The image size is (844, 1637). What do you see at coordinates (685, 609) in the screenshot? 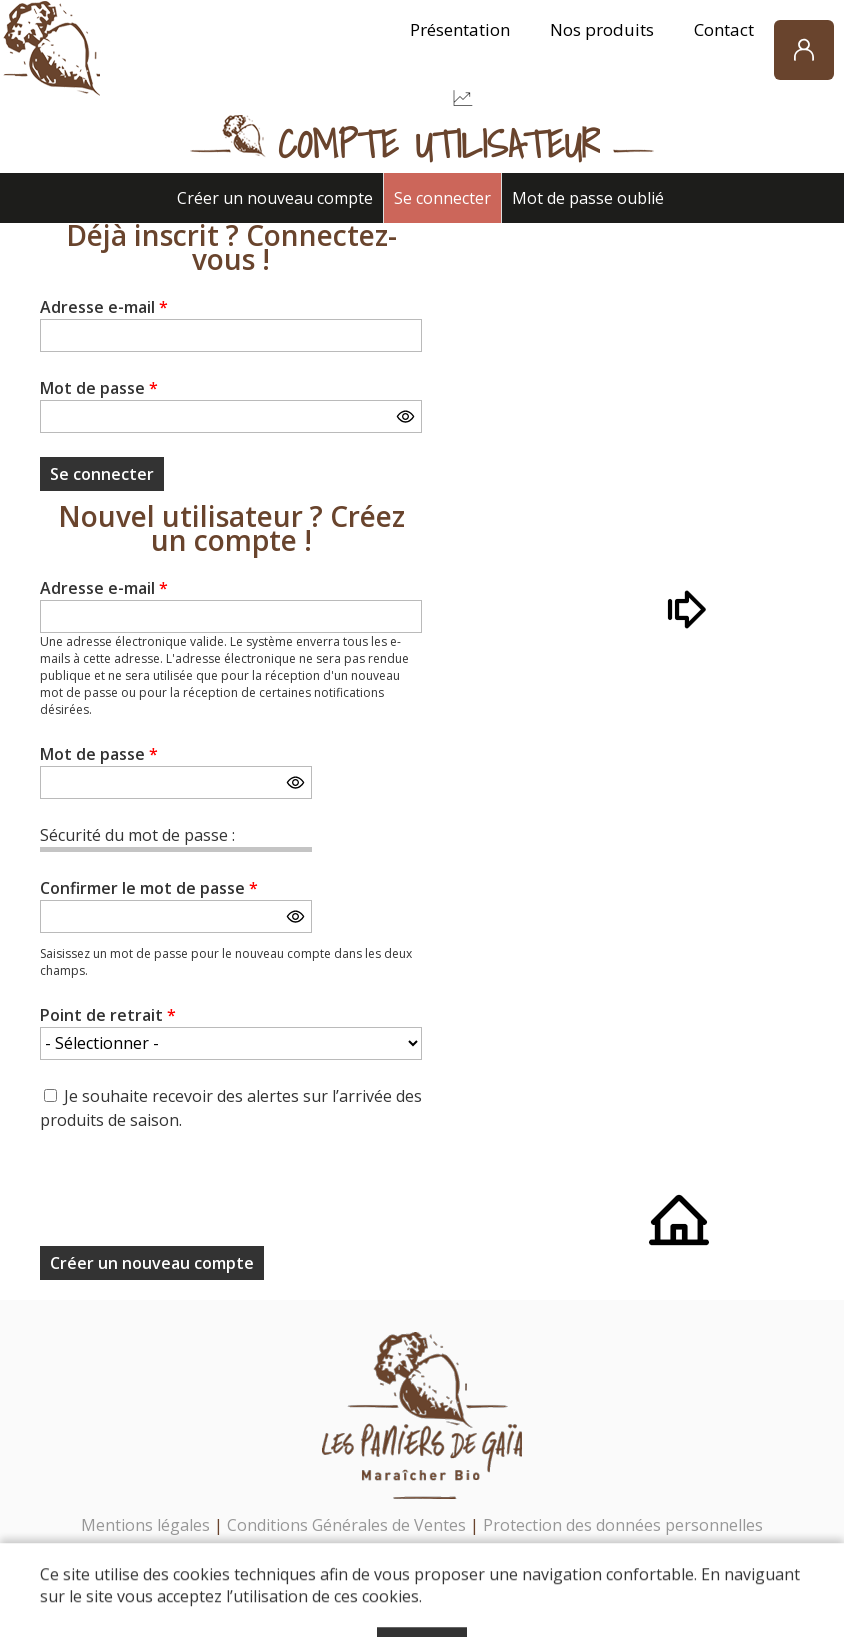
I see `move forward or proceed to next step` at bounding box center [685, 609].